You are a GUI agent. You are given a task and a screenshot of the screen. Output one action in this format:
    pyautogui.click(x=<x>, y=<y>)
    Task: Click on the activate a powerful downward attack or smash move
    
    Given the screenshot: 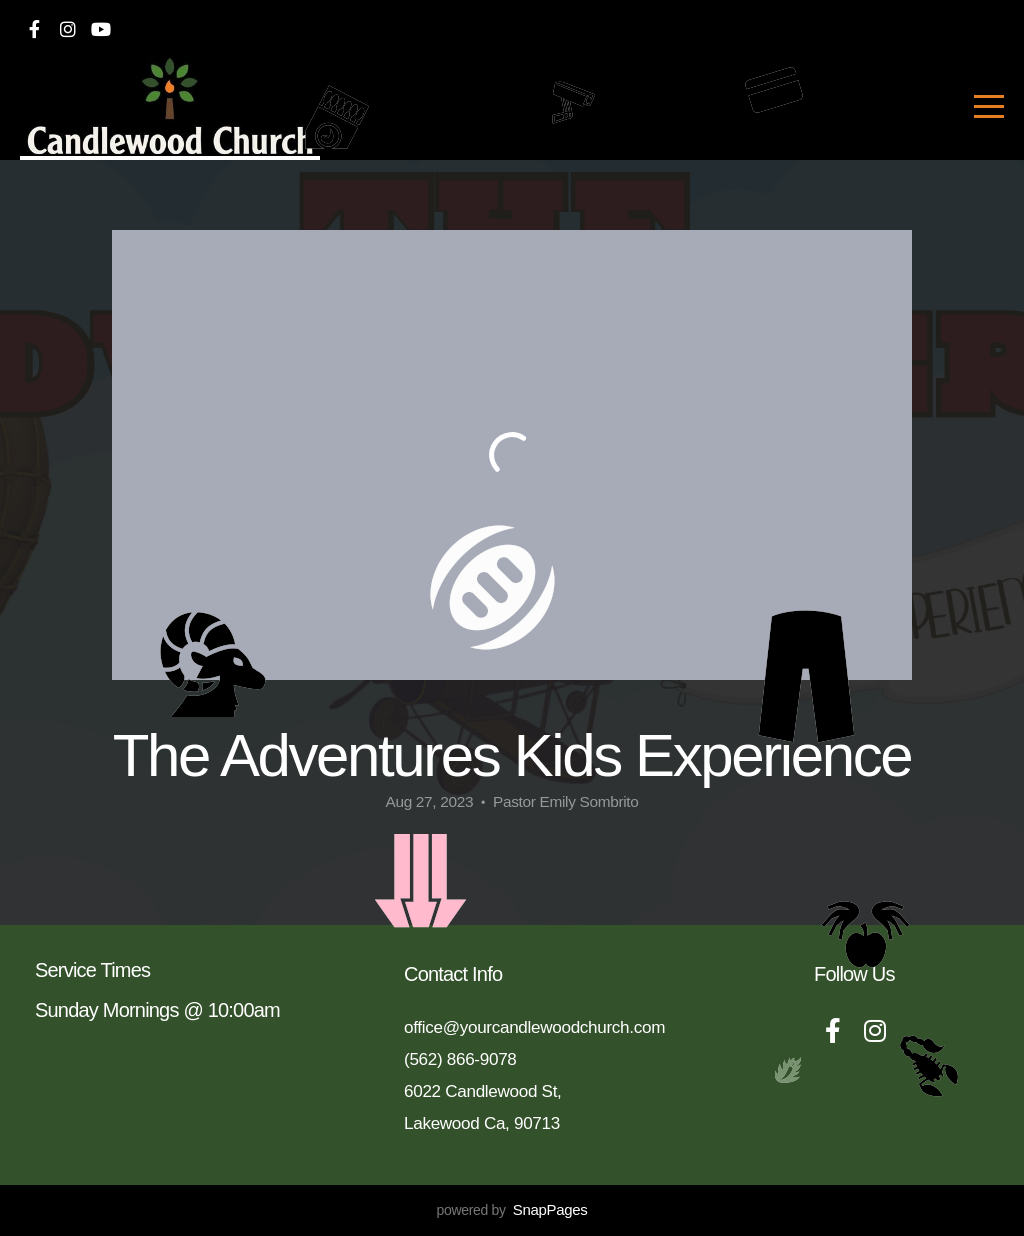 What is the action you would take?
    pyautogui.click(x=420, y=880)
    